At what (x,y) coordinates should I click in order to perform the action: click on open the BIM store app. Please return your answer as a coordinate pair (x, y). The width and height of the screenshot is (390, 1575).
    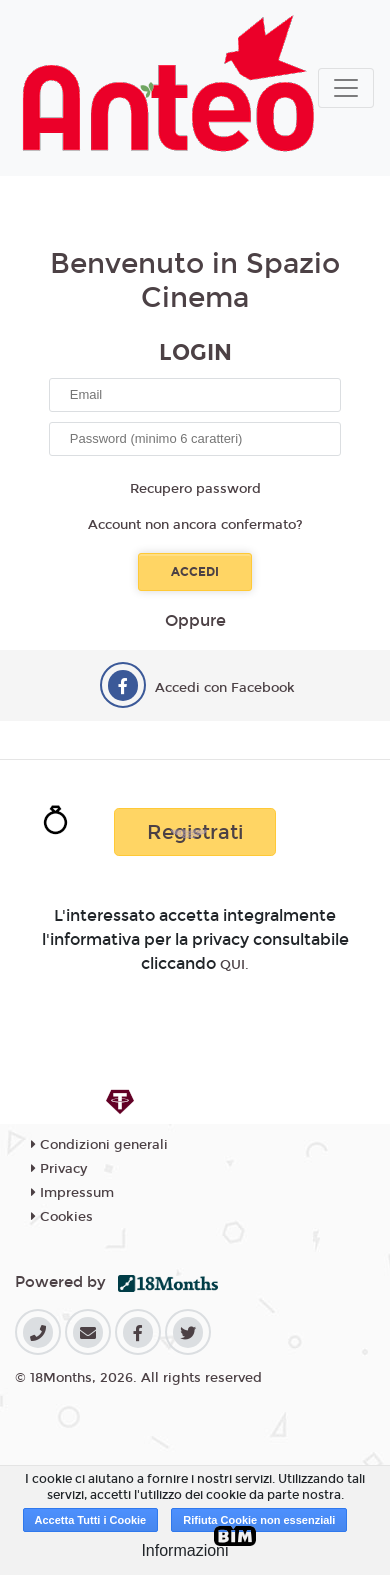
    Looking at the image, I should click on (235, 1536).